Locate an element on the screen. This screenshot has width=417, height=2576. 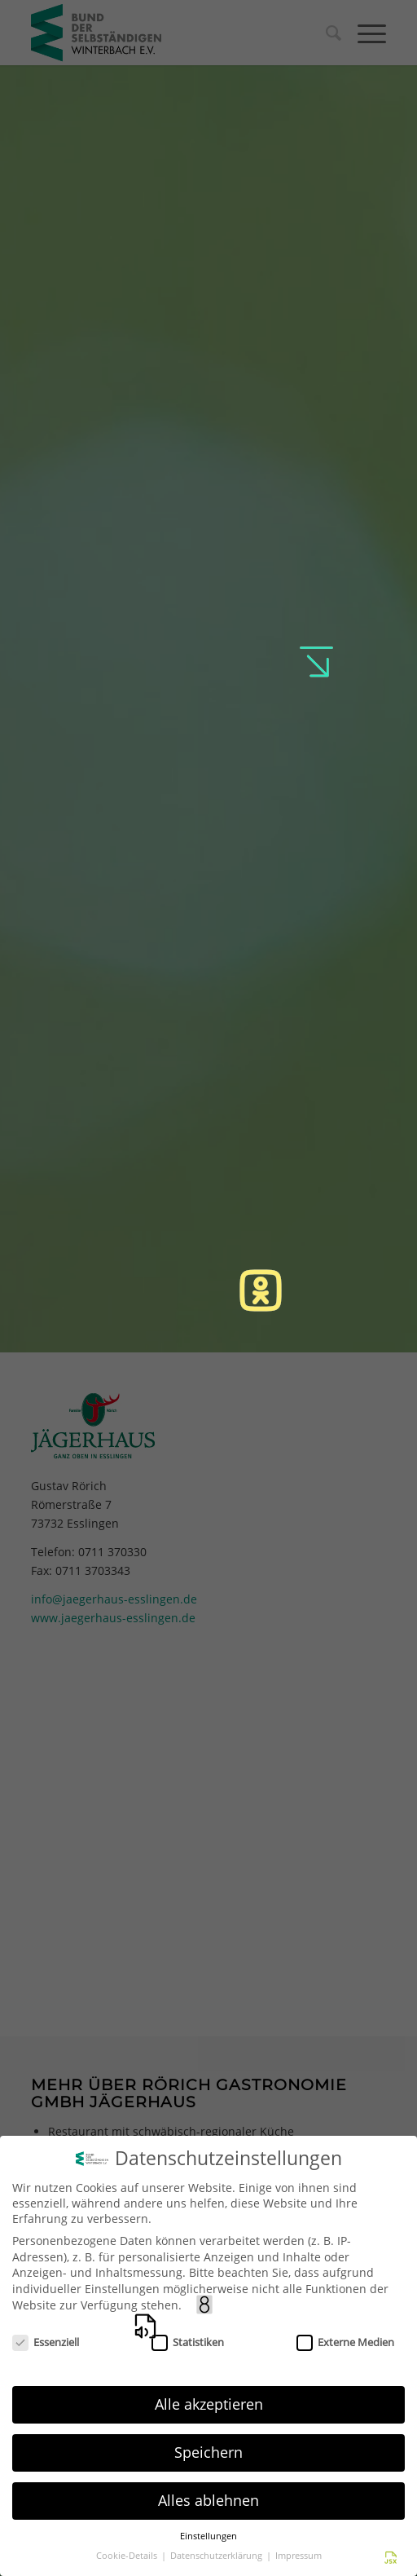
a JSX file type indicator is located at coordinates (391, 2558).